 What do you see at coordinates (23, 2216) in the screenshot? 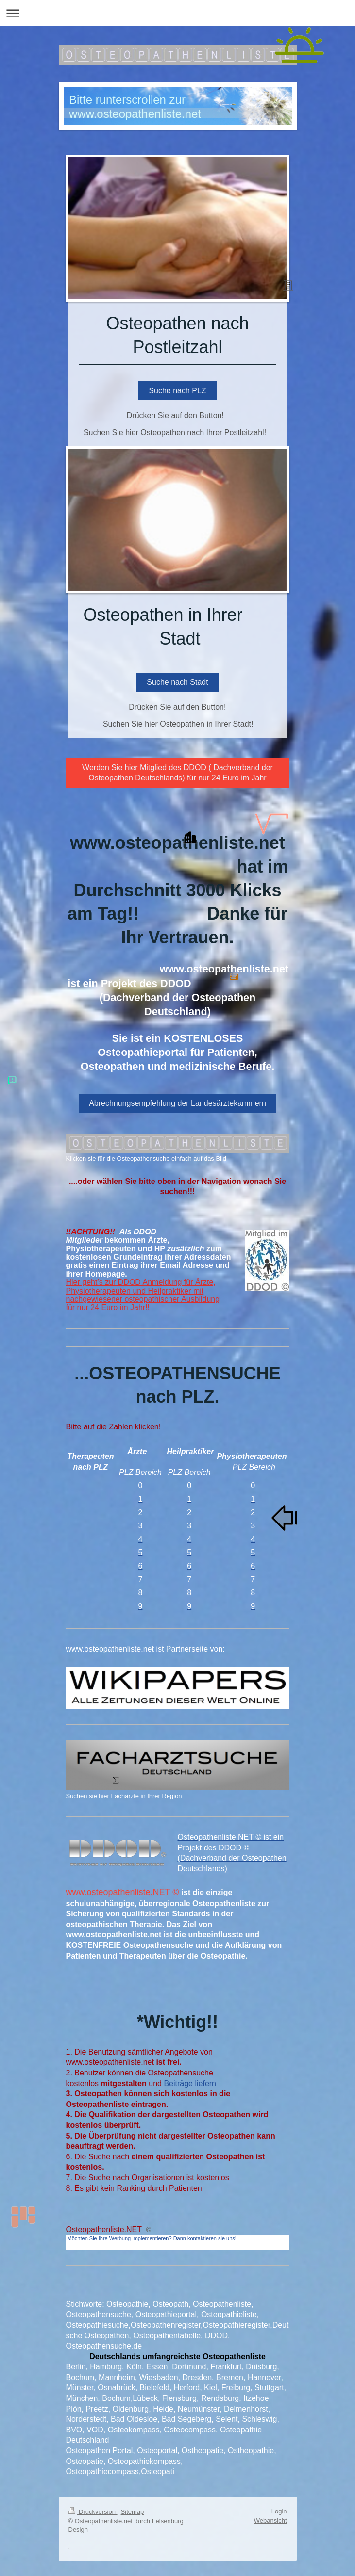
I see `open kanban board view` at bounding box center [23, 2216].